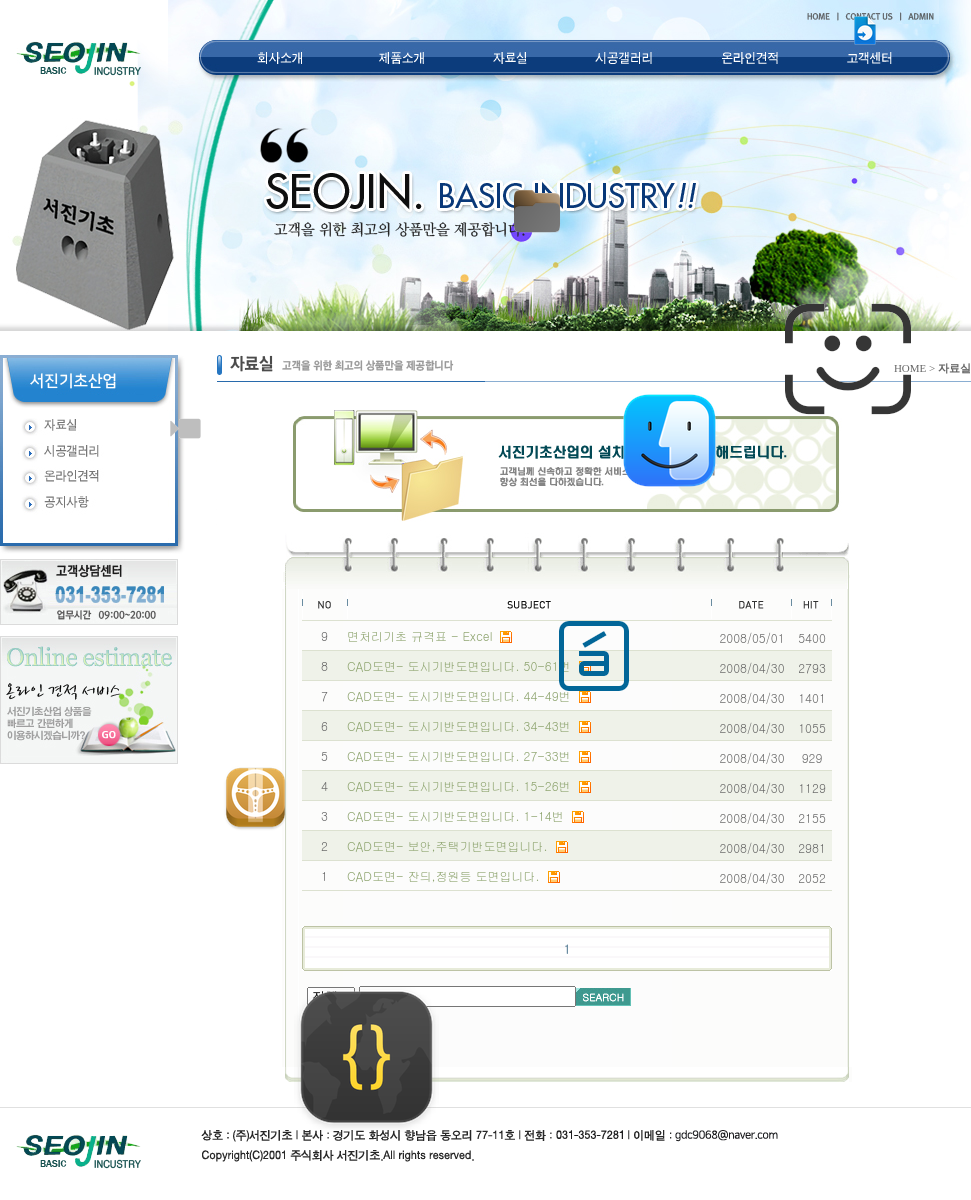 This screenshot has height=1200, width=971. Describe the element at coordinates (537, 211) in the screenshot. I see `indicates a folder is currently open or expanded` at that location.